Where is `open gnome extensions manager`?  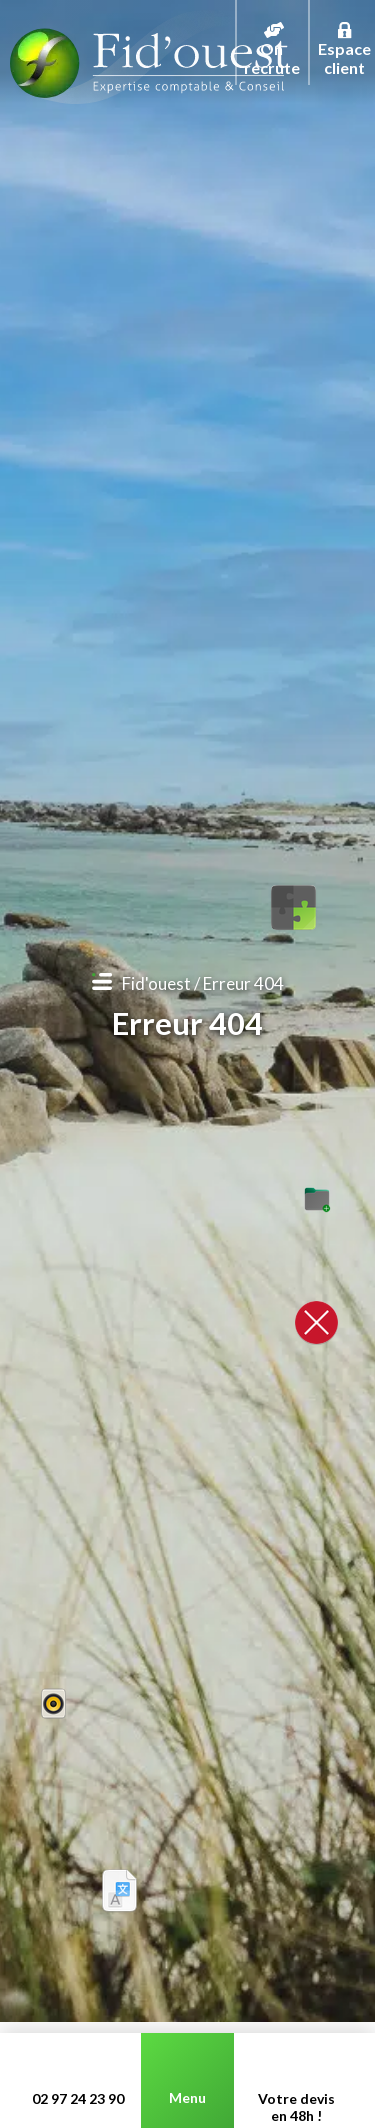 open gnome extensions manager is located at coordinates (293, 907).